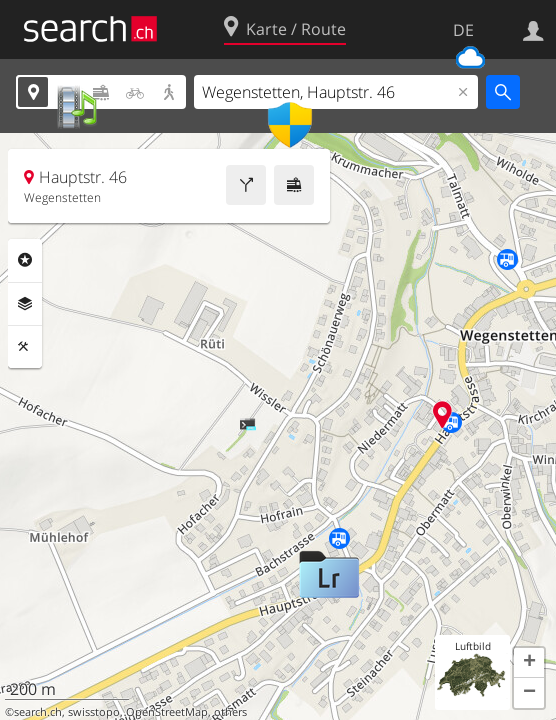 The width and height of the screenshot is (556, 720). I want to click on open windows terminal preview app, so click(248, 424).